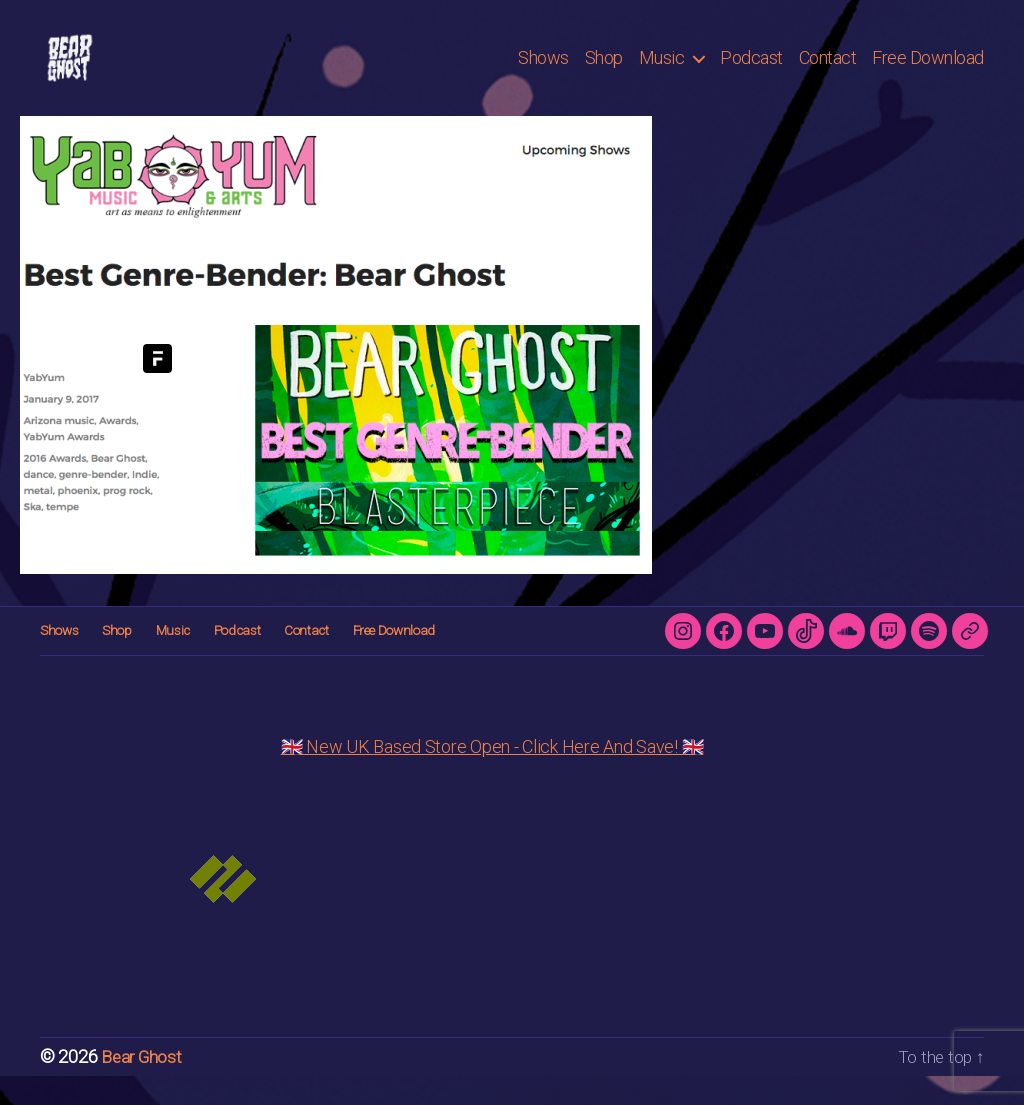  I want to click on palo alto networks company logo, so click(223, 879).